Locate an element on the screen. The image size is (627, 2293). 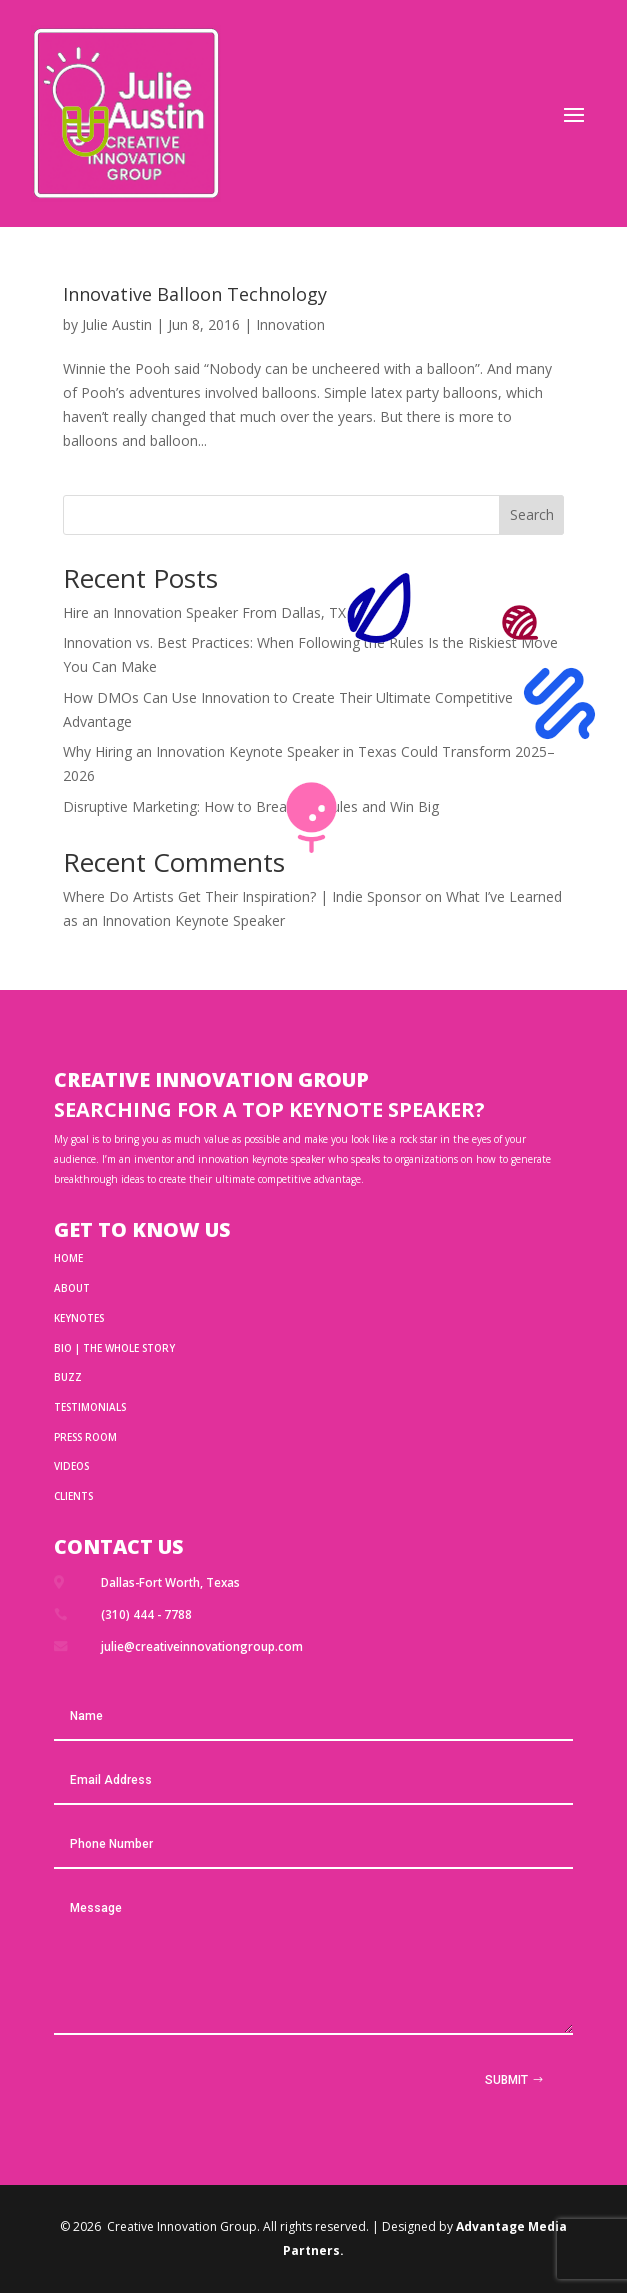
activate magnetic snap or alignment tool is located at coordinates (85, 129).